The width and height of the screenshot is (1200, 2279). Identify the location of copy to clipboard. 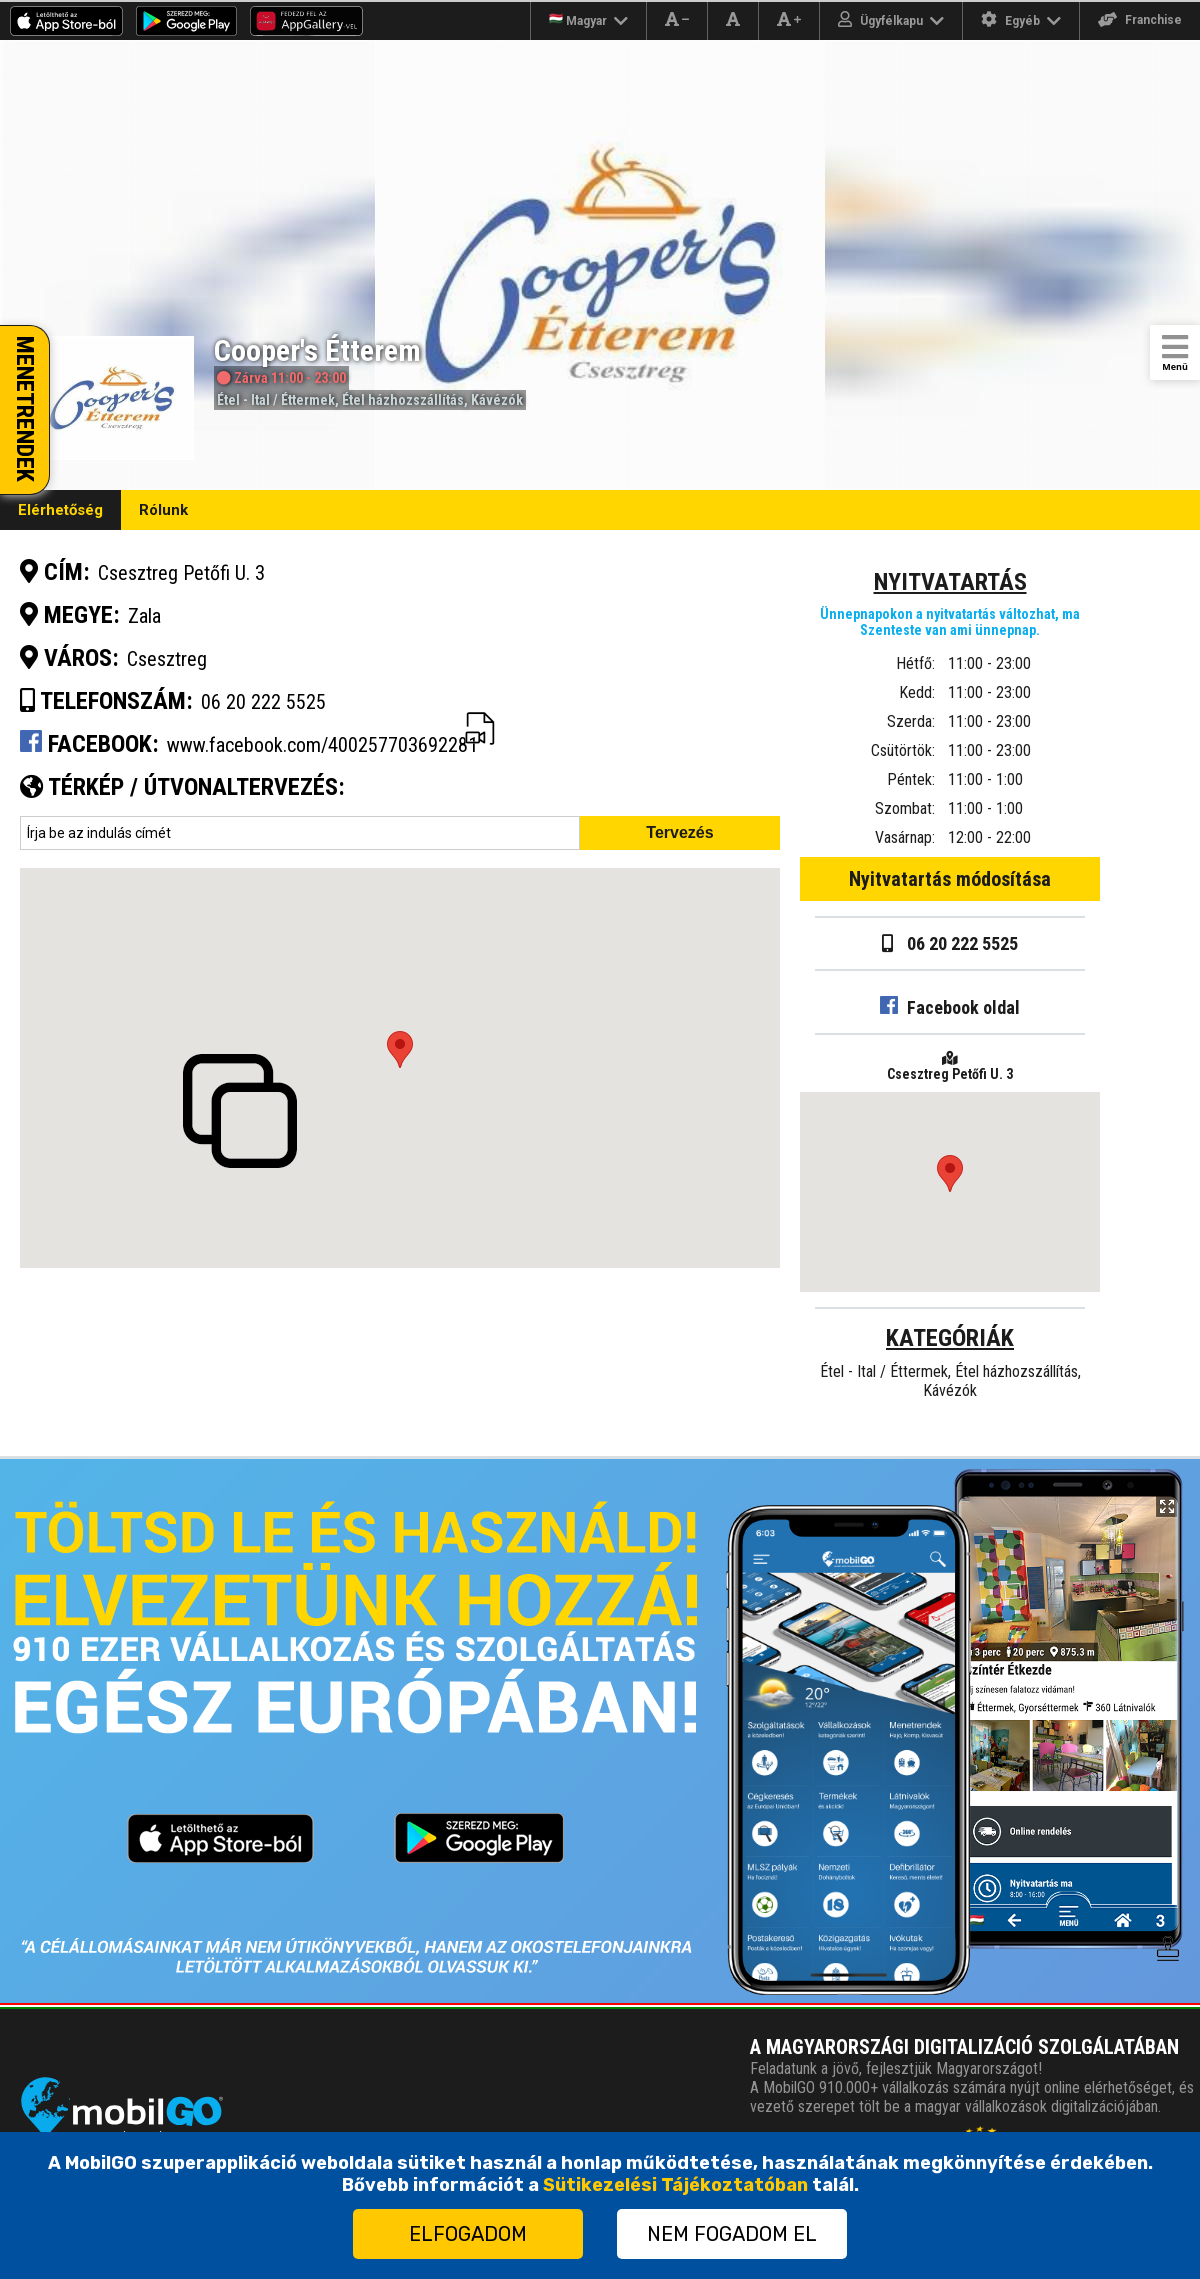
(240, 1111).